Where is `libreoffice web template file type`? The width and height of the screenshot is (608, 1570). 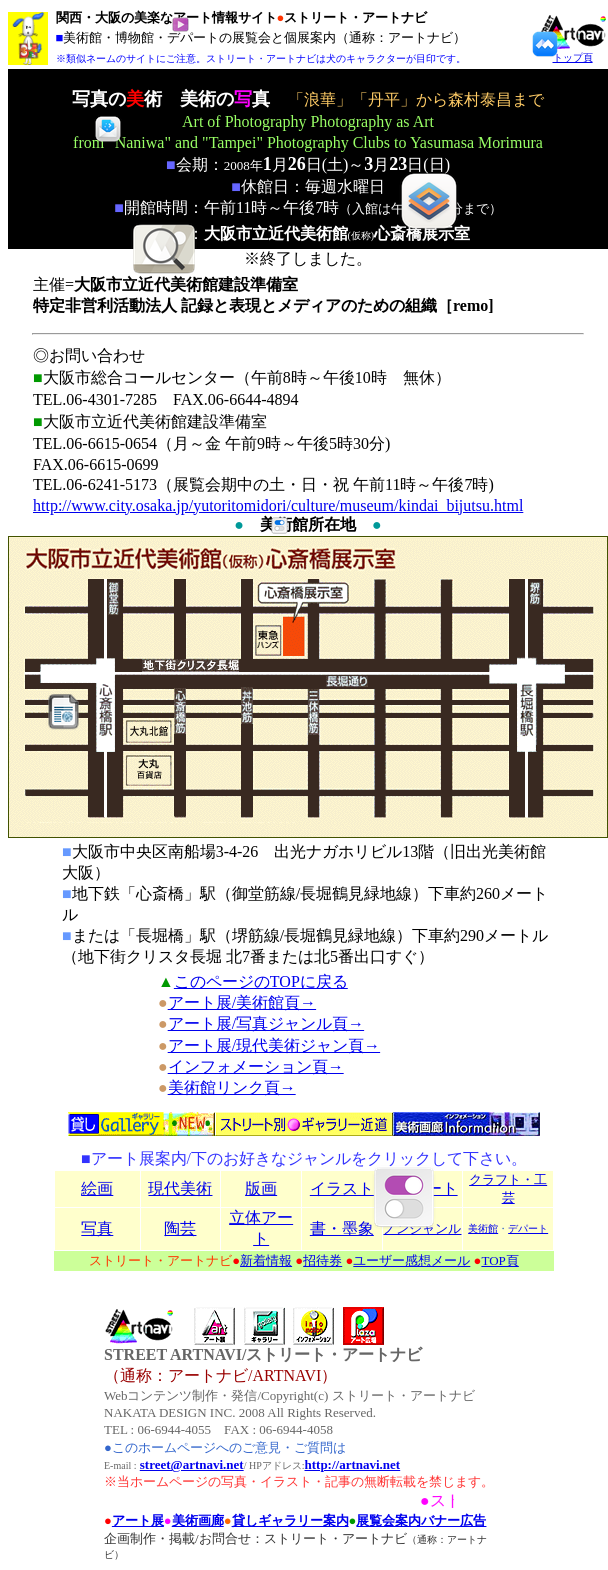 libreoffice web template file type is located at coordinates (63, 711).